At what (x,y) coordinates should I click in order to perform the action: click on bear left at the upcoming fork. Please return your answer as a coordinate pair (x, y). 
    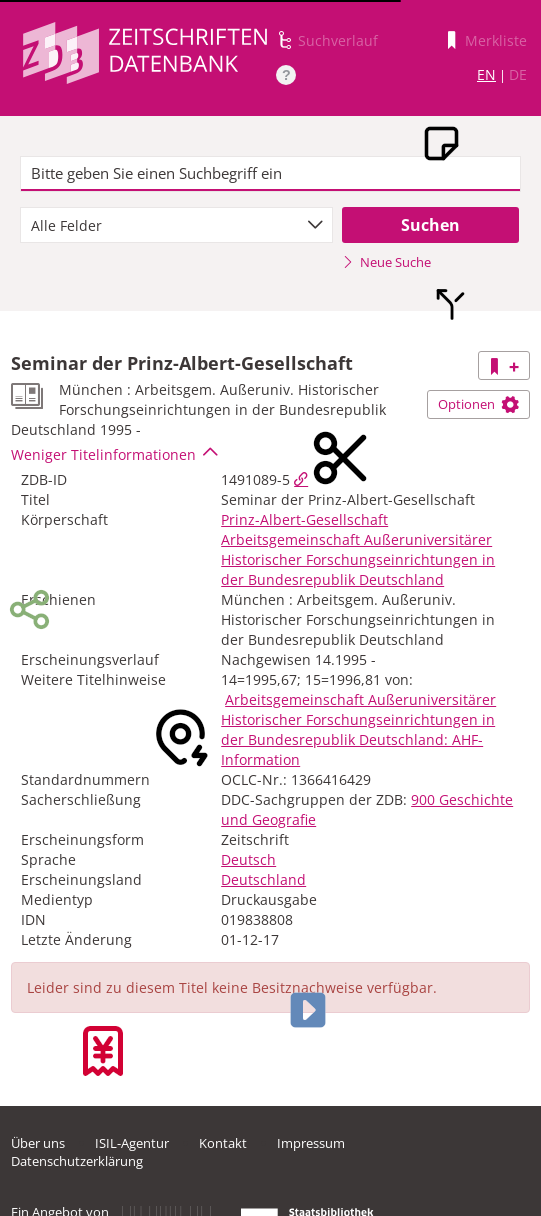
    Looking at the image, I should click on (450, 304).